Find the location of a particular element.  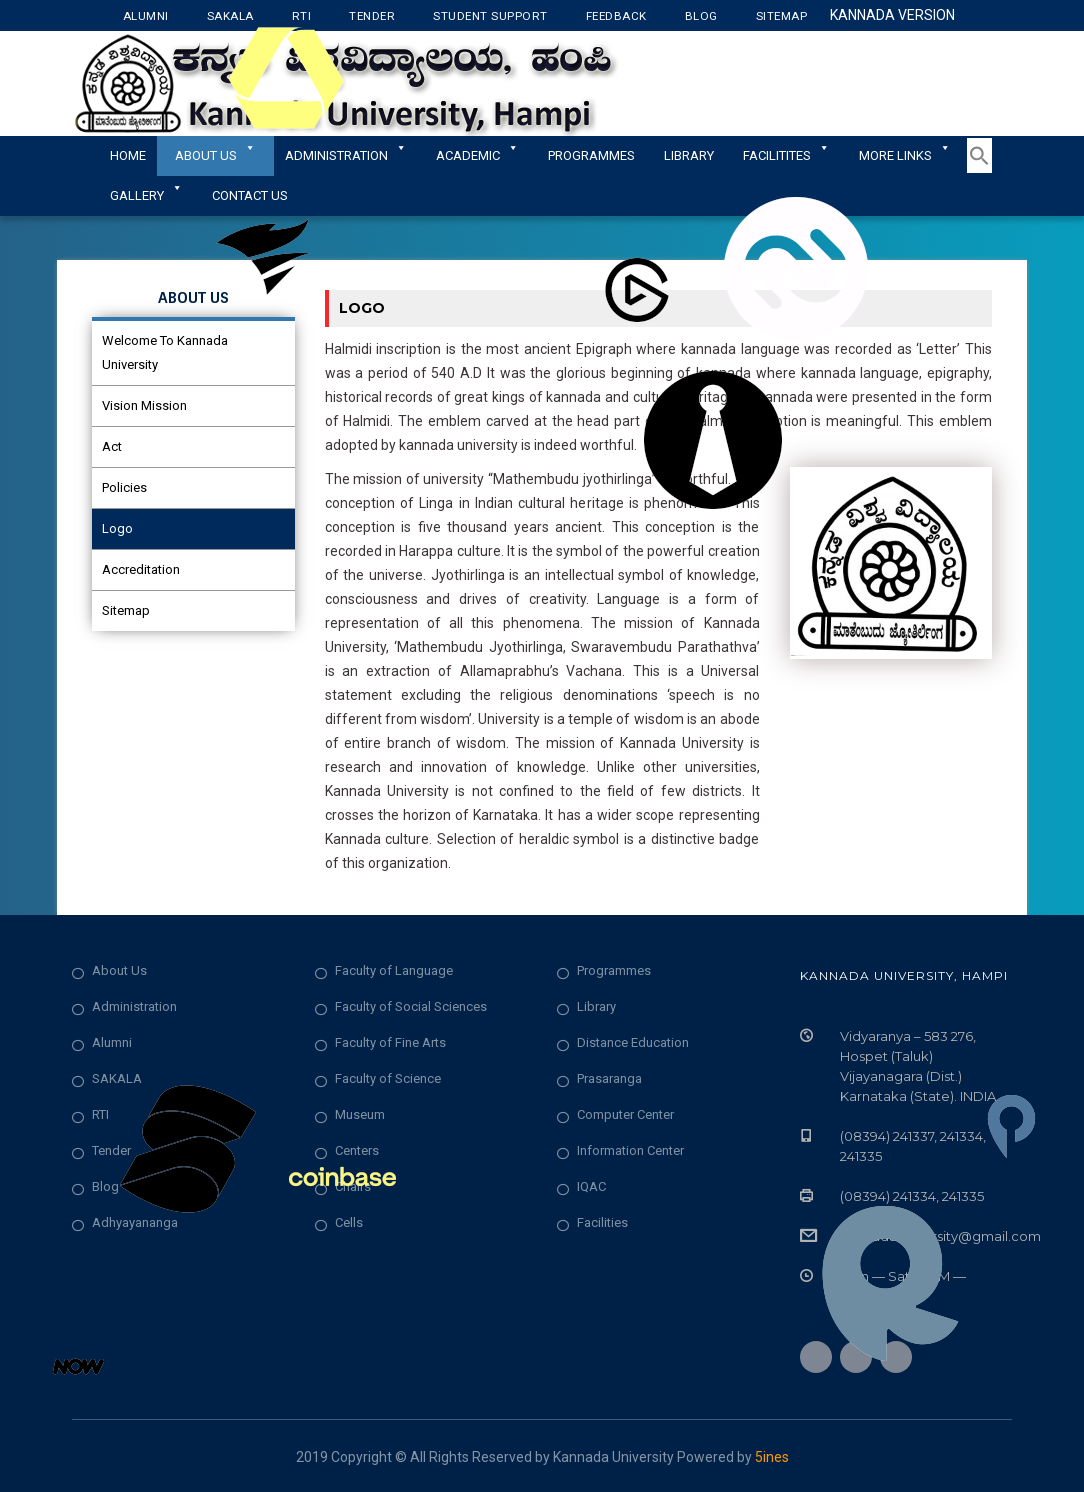

open authy authenticator app is located at coordinates (796, 269).